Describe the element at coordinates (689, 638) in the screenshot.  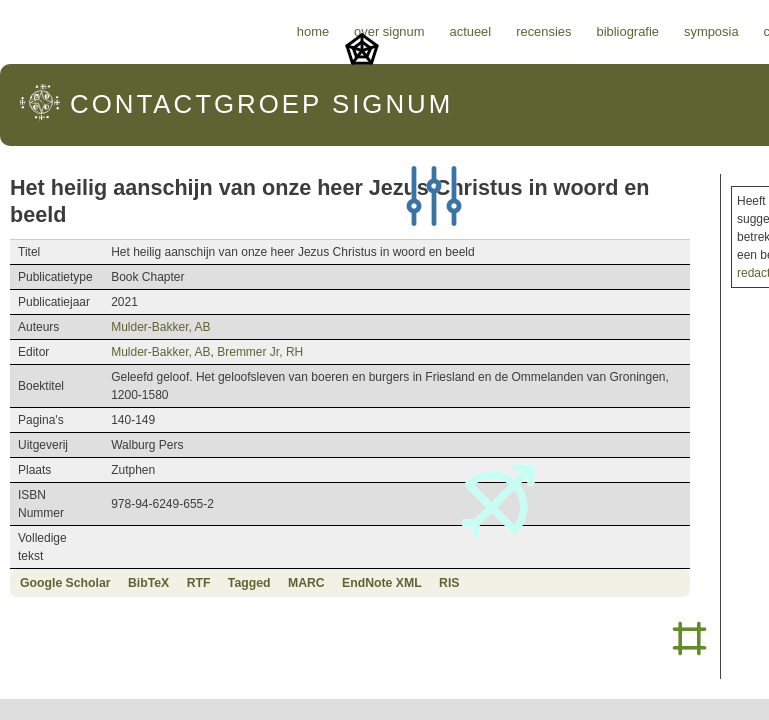
I see `access frame or artboard settings` at that location.